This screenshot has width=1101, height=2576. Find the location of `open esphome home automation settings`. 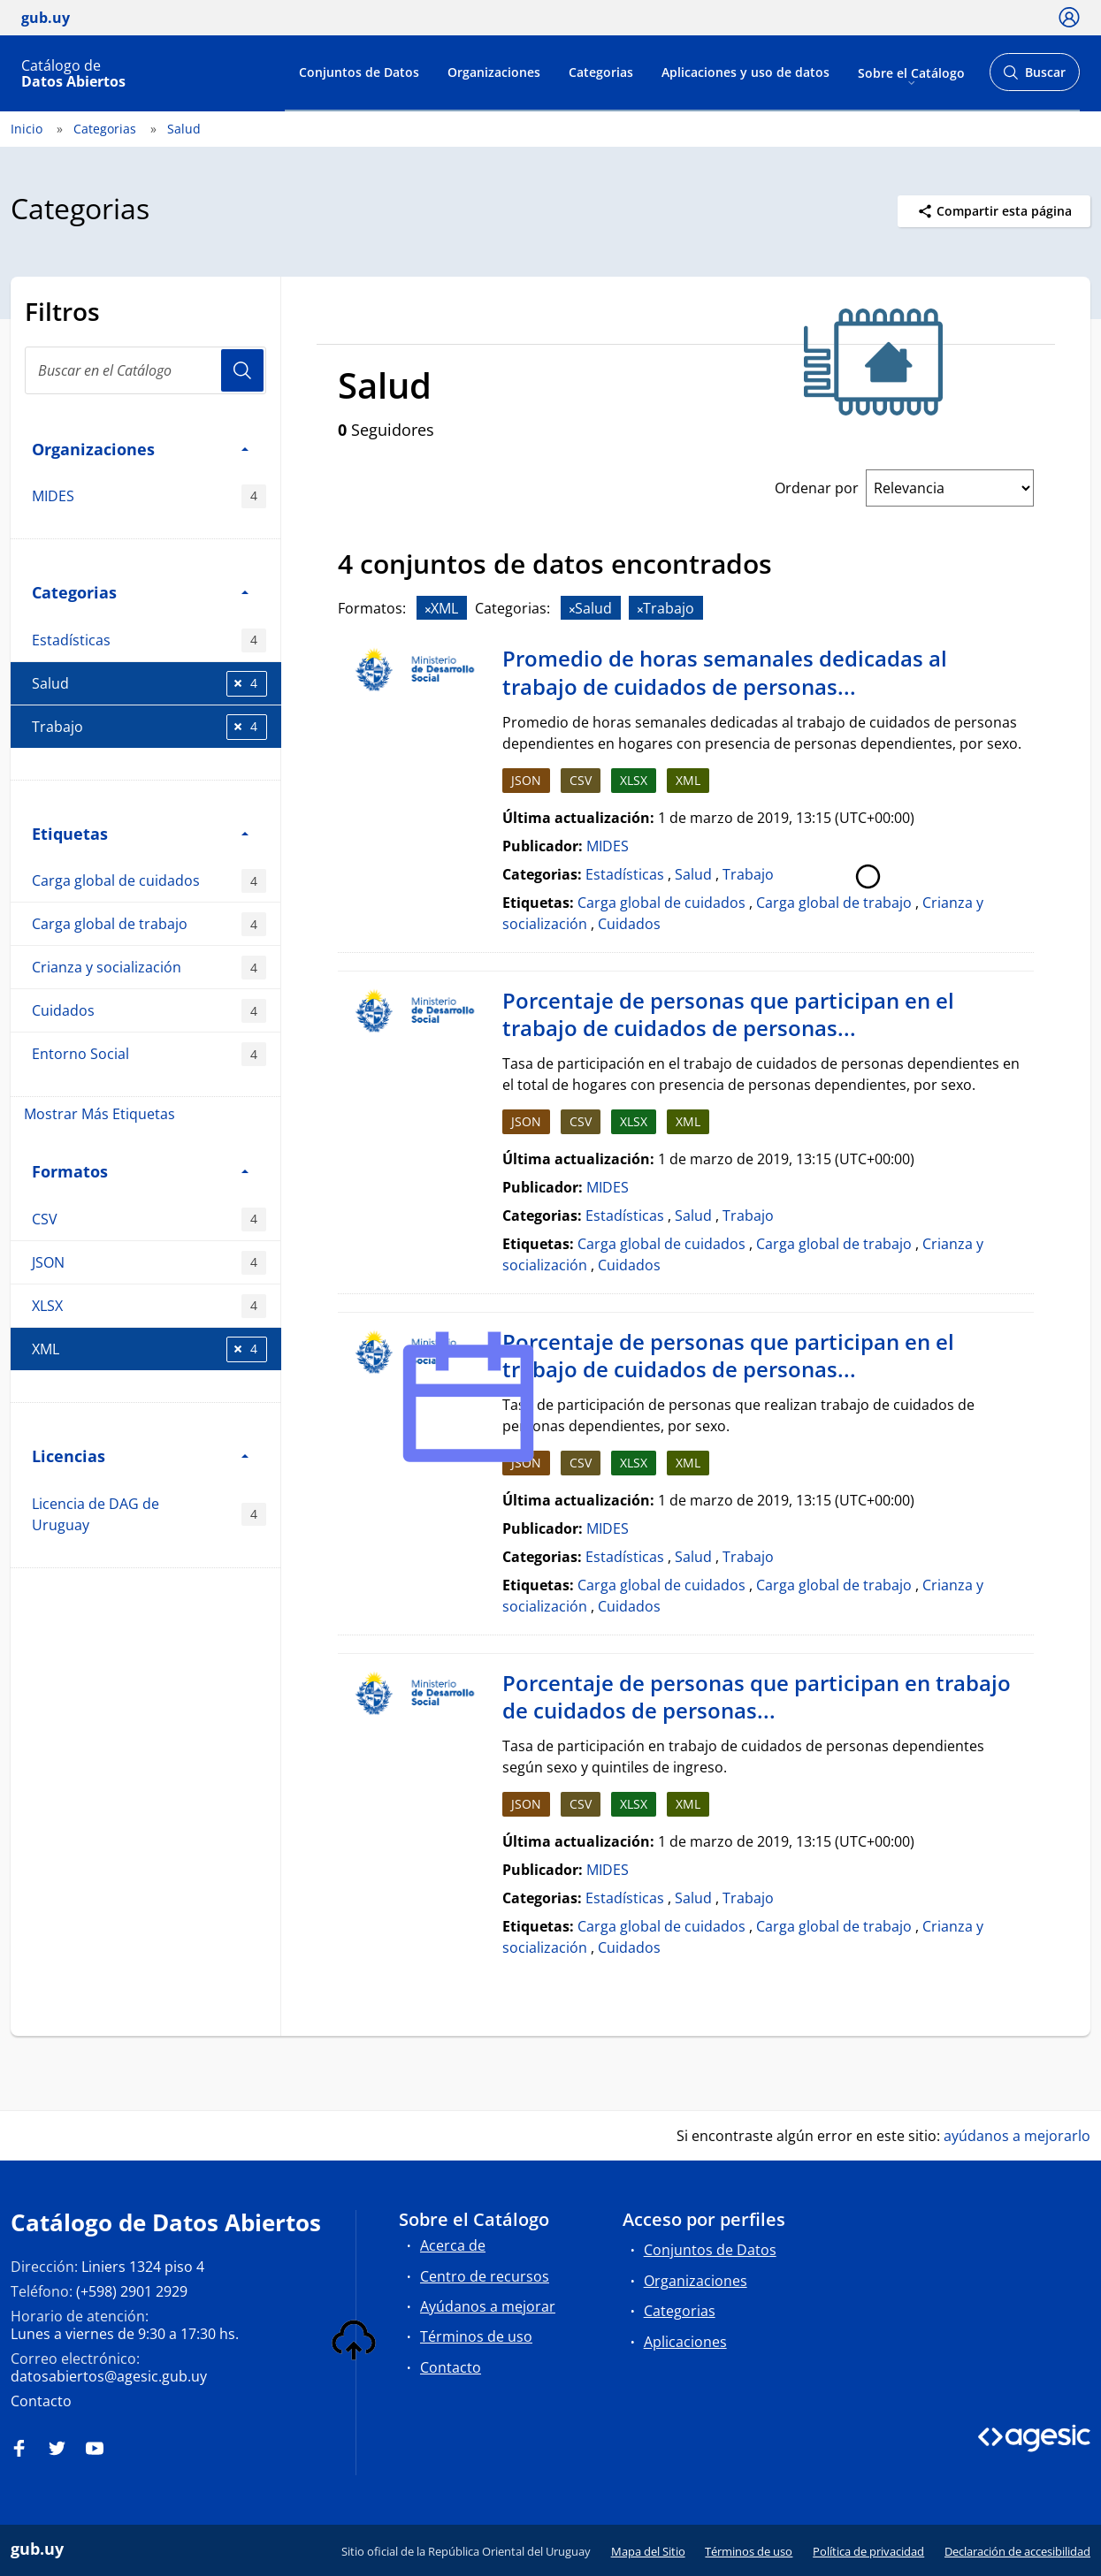

open esphome home automation settings is located at coordinates (873, 362).